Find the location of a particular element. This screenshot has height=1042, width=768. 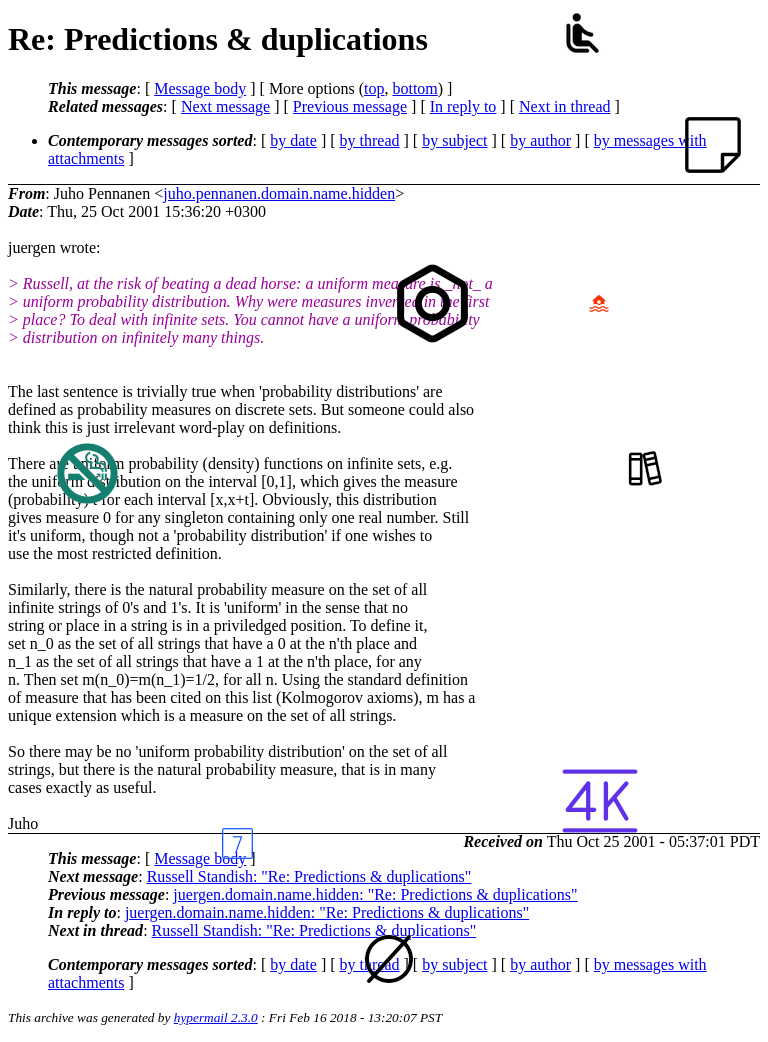

indicates an empty or null state is located at coordinates (389, 959).